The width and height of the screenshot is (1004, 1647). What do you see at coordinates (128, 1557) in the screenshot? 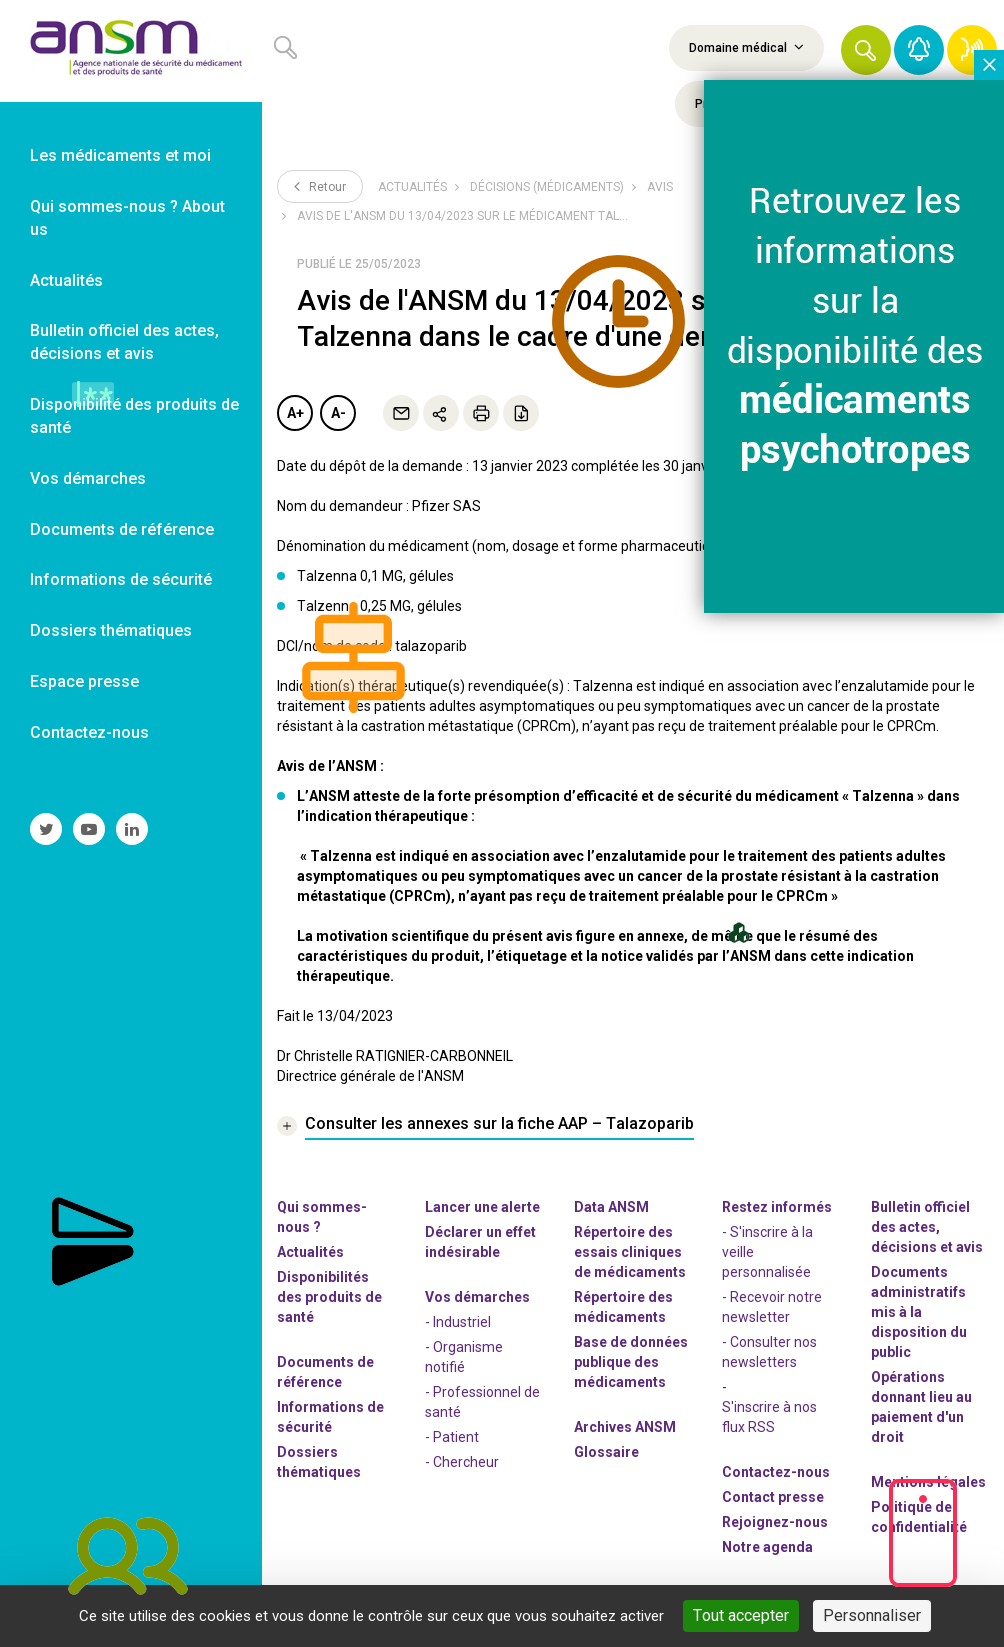
I see `view all users or members` at bounding box center [128, 1557].